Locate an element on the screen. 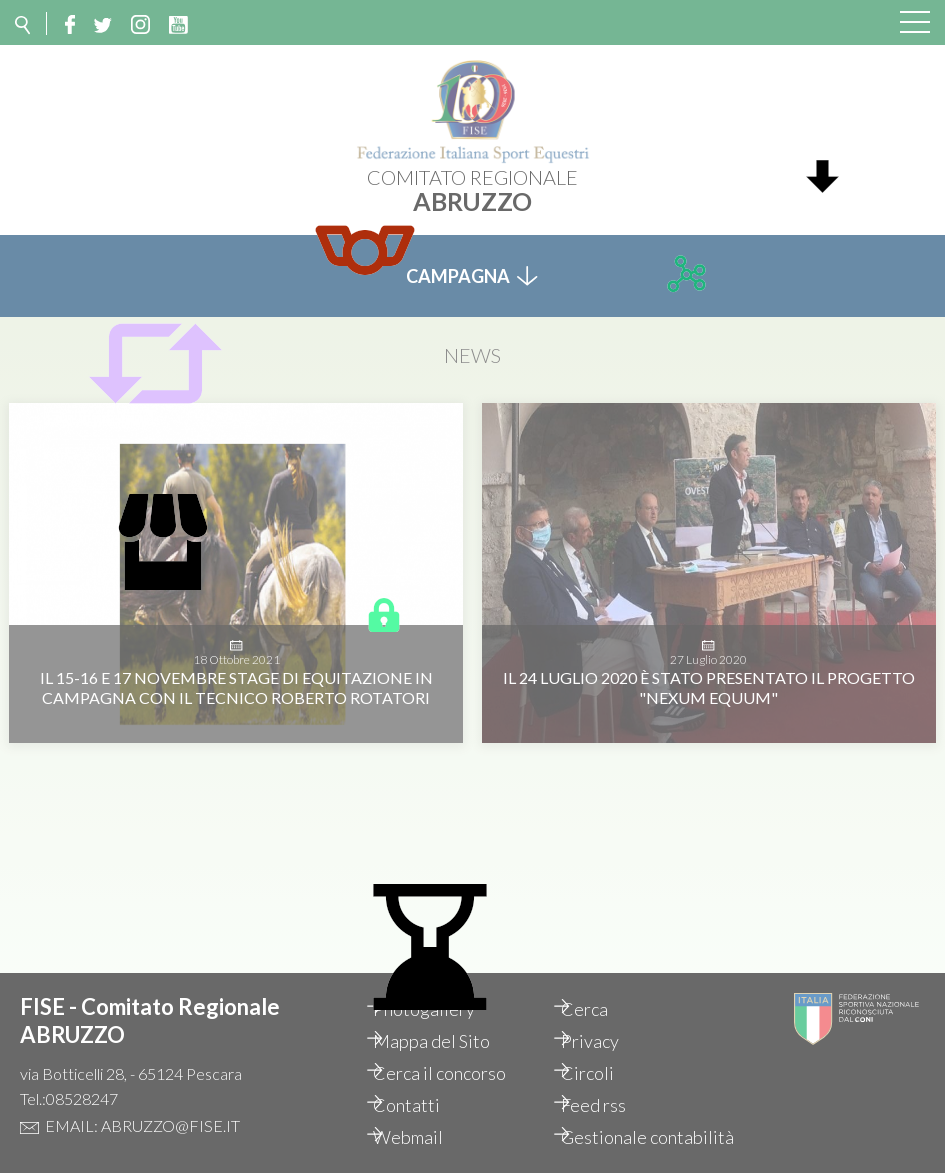 The width and height of the screenshot is (945, 1173). download a file or content is located at coordinates (822, 176).